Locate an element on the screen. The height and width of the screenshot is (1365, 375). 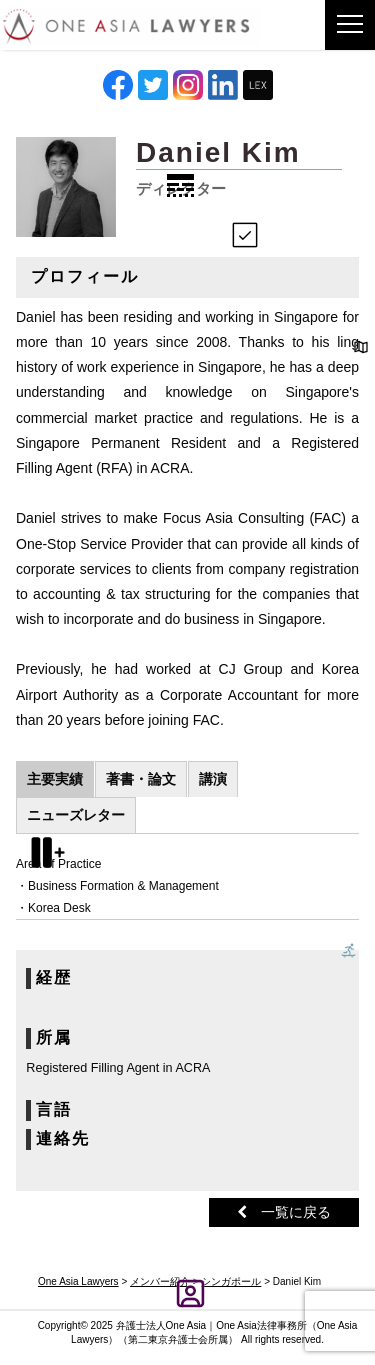
browse skateboarding or action sports content is located at coordinates (348, 950).